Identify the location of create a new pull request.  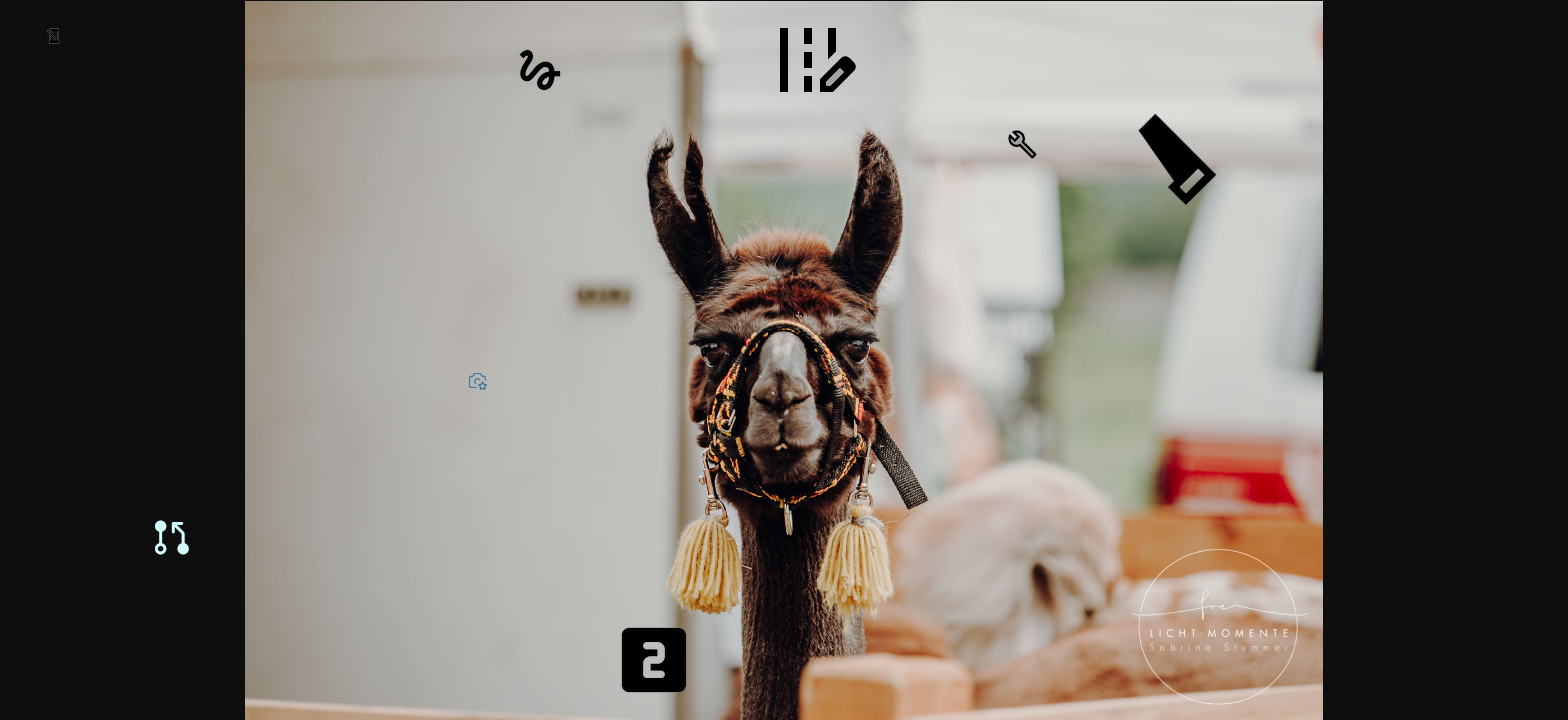
(170, 537).